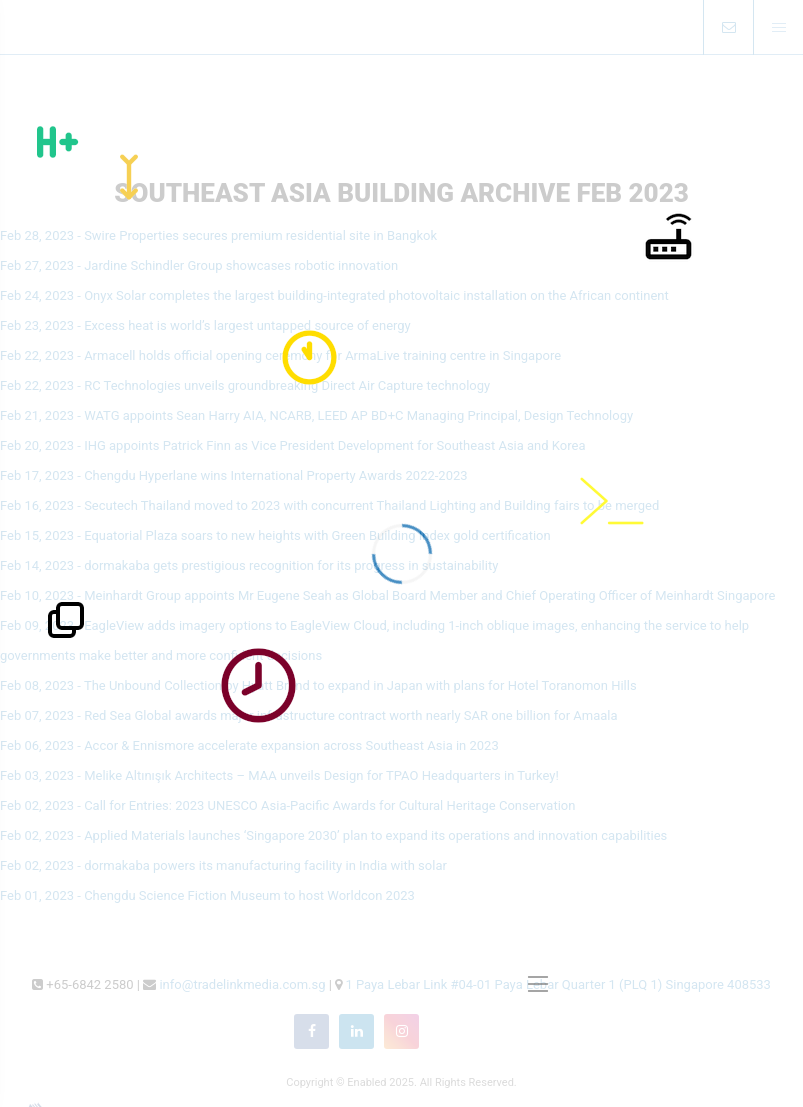 This screenshot has height=1107, width=803. Describe the element at coordinates (538, 984) in the screenshot. I see `open navigation menu` at that location.